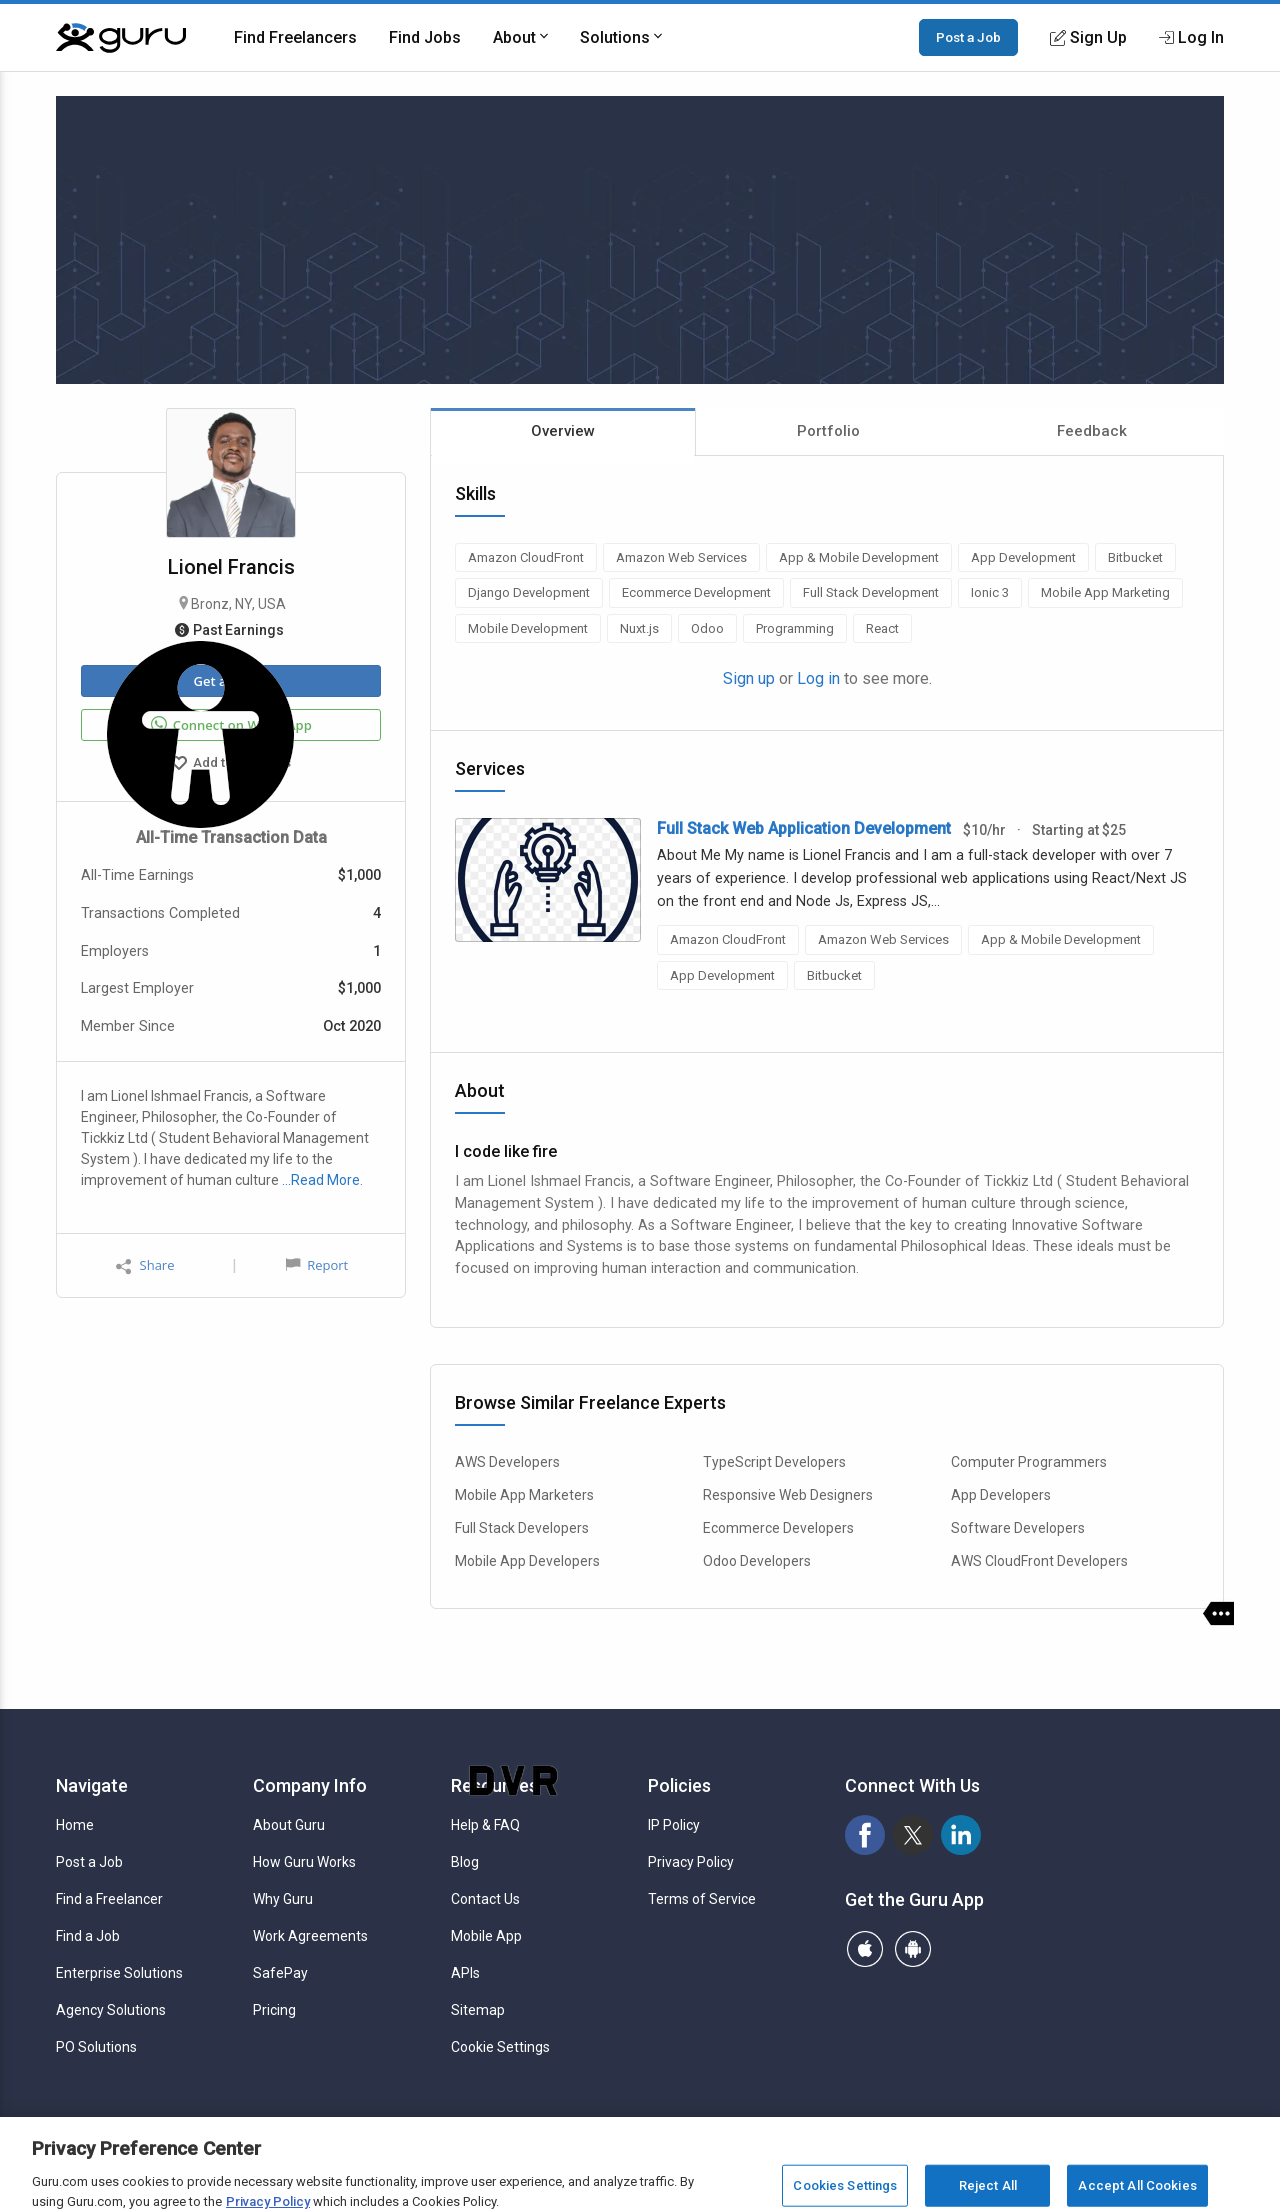  What do you see at coordinates (513, 1780) in the screenshot?
I see `access DVR recordings` at bounding box center [513, 1780].